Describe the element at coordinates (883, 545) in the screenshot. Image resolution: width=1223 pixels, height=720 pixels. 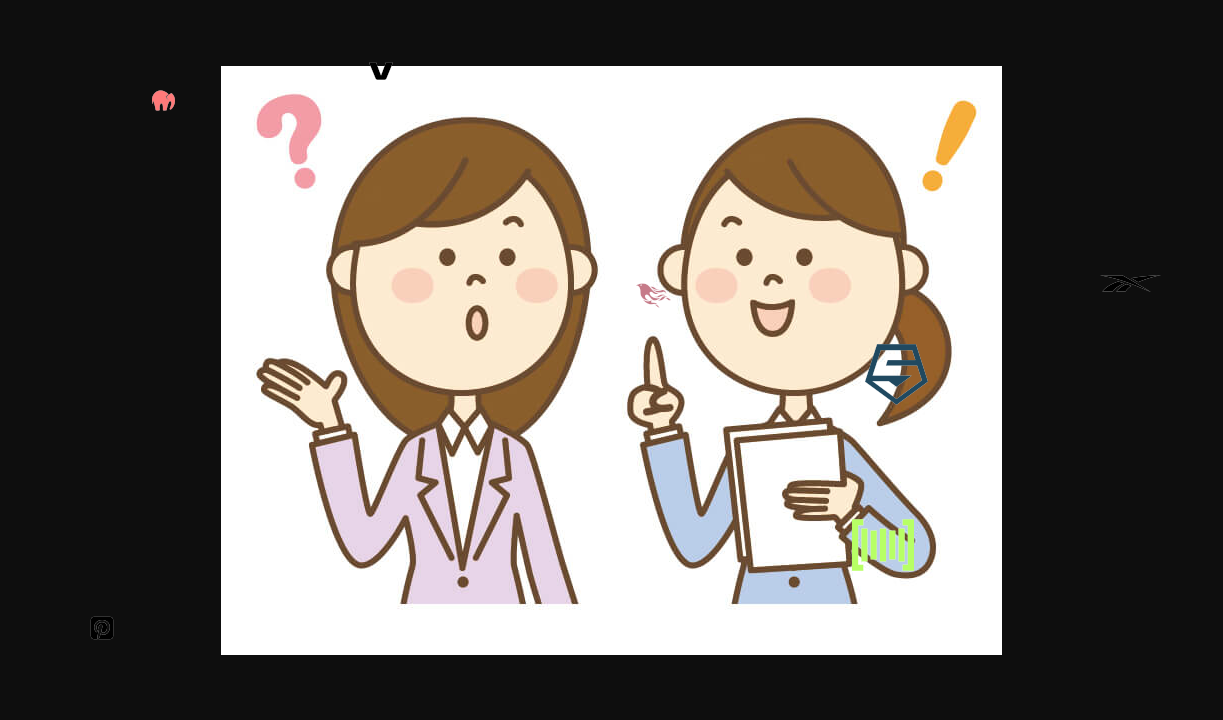
I see `visit papers with code website` at that location.